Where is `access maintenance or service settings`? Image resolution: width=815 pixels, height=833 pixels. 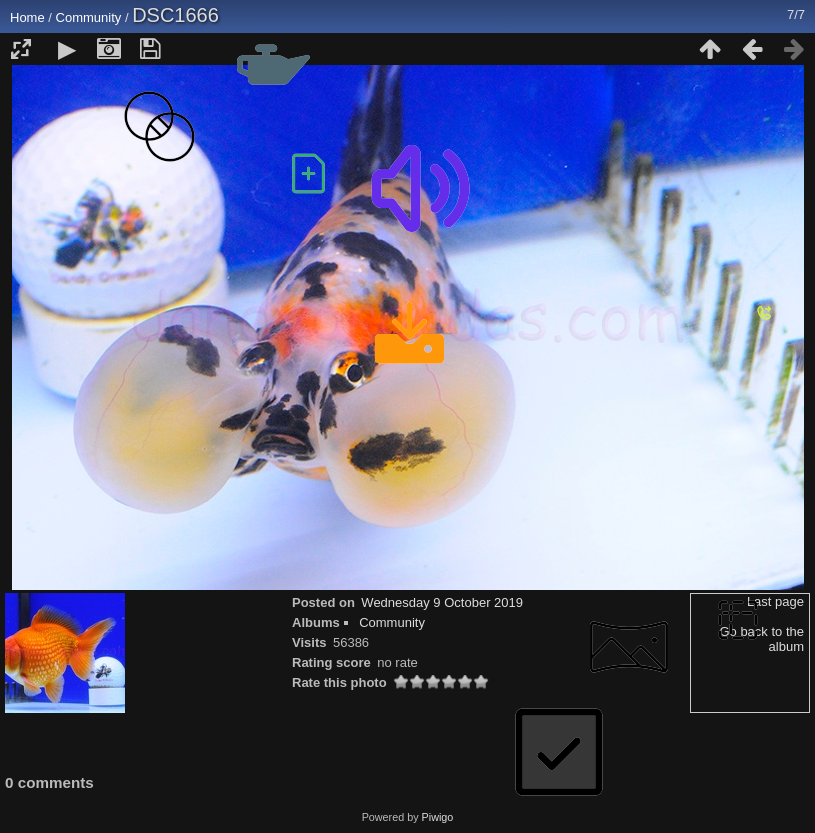 access maintenance or service settings is located at coordinates (273, 66).